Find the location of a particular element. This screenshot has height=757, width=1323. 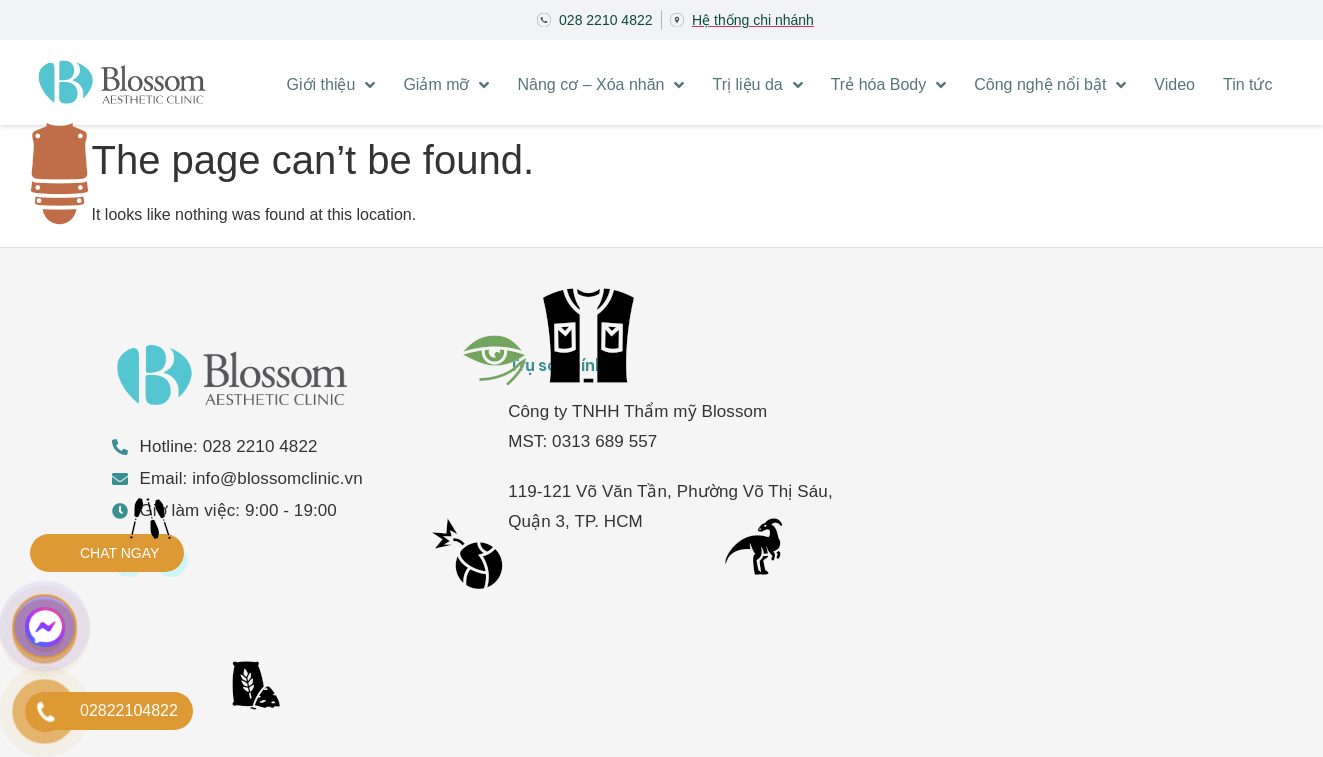

select sleeveless jacket for character outfit is located at coordinates (588, 332).